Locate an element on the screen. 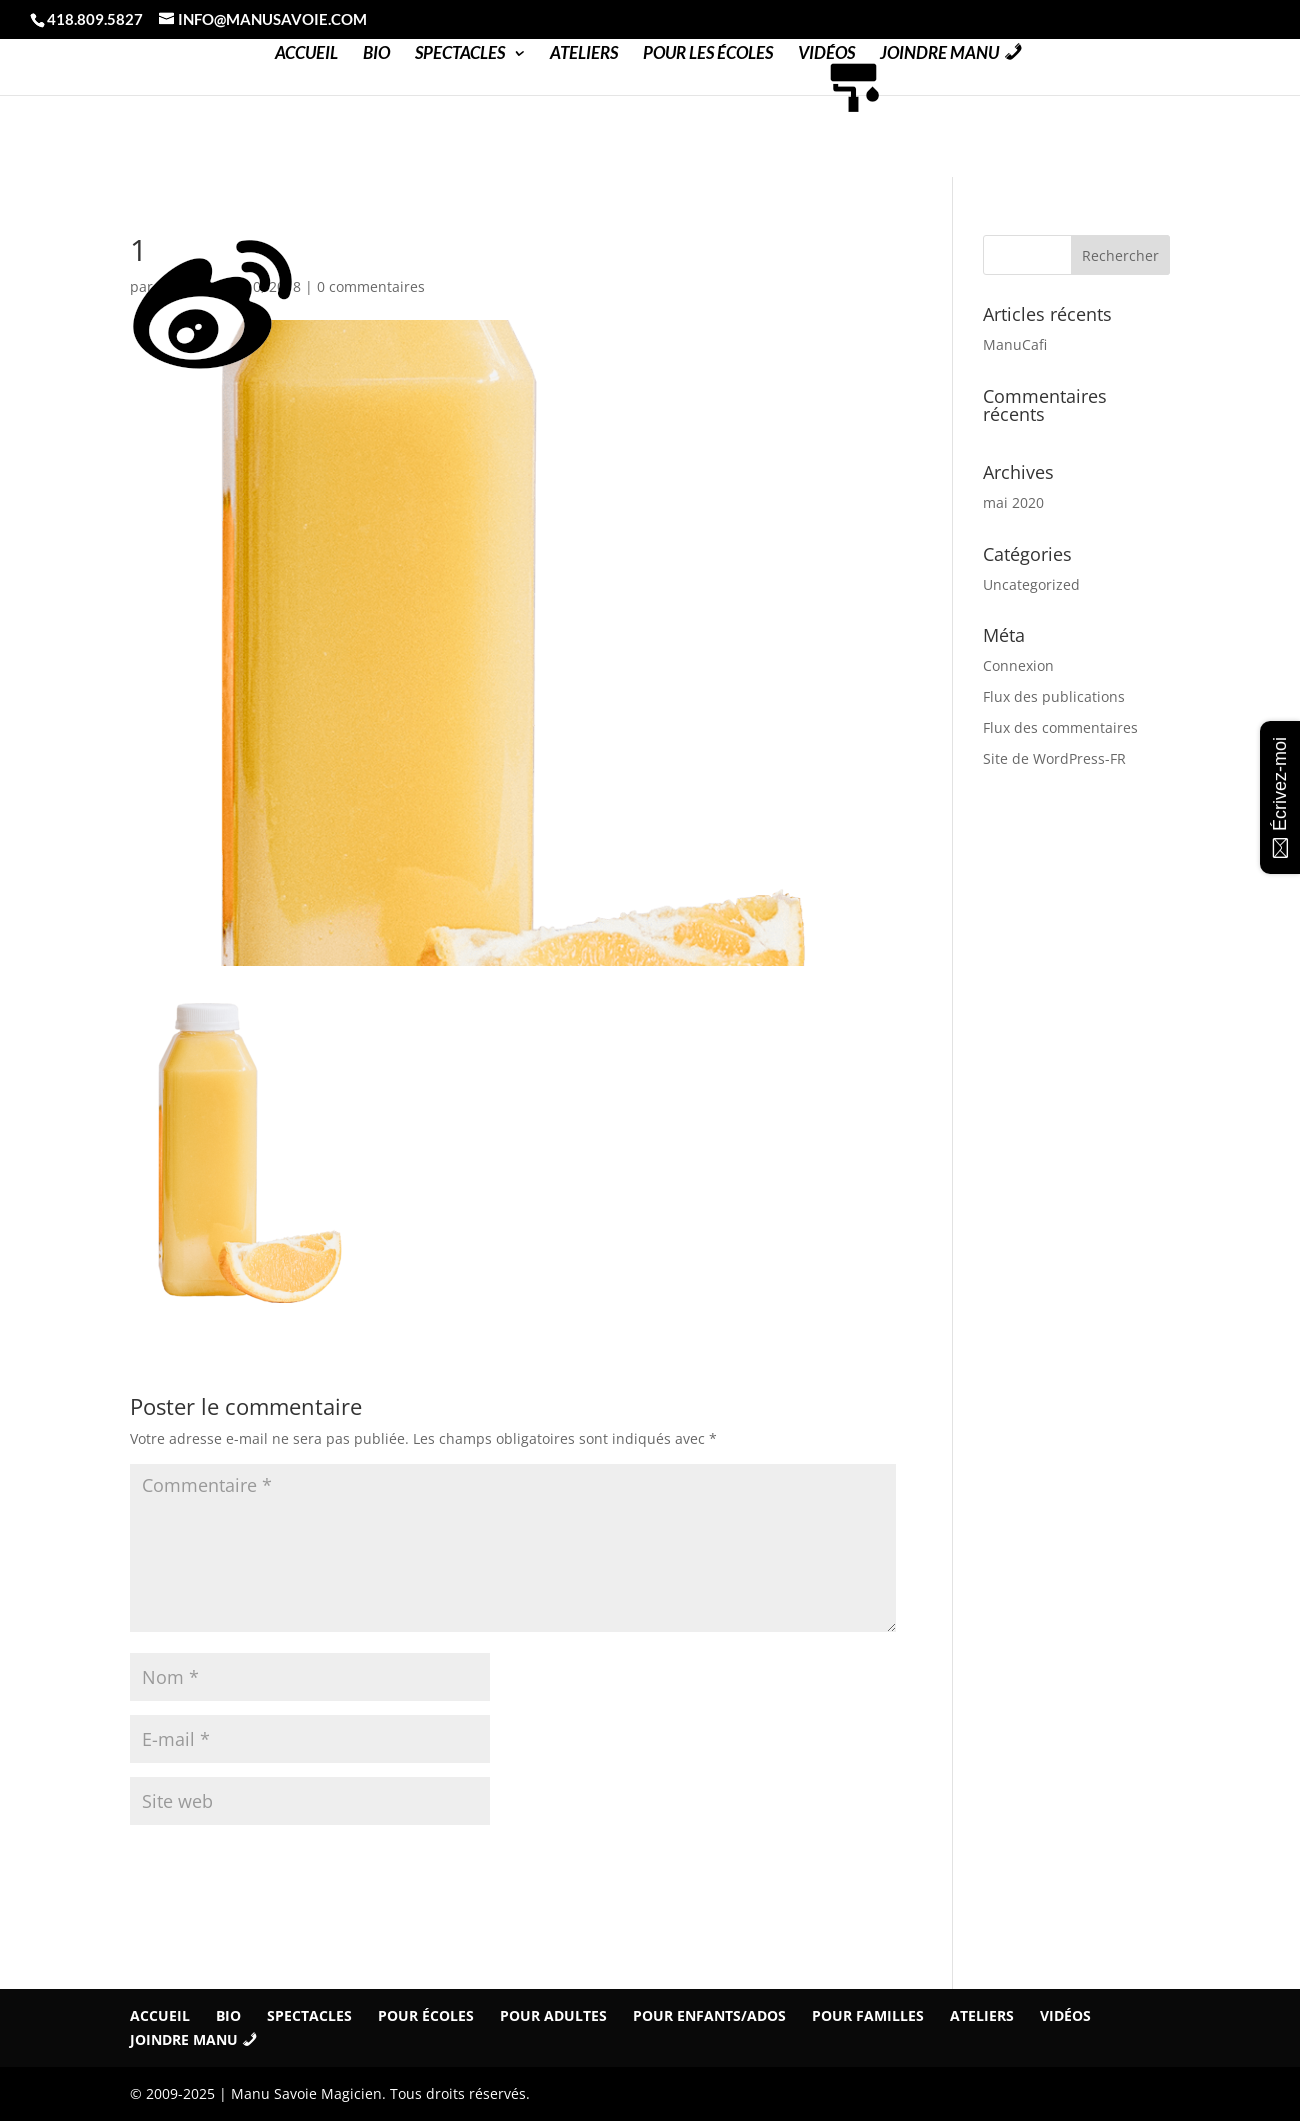 This screenshot has height=2121, width=1300. access painting or drawing tools is located at coordinates (853, 86).